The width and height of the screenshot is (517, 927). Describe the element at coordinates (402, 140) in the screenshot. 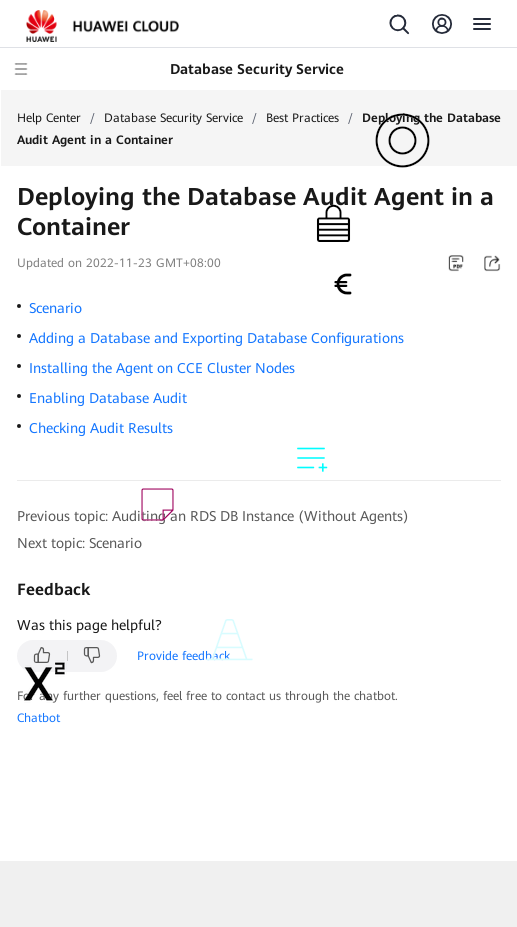

I see `unselected radio button option` at that location.